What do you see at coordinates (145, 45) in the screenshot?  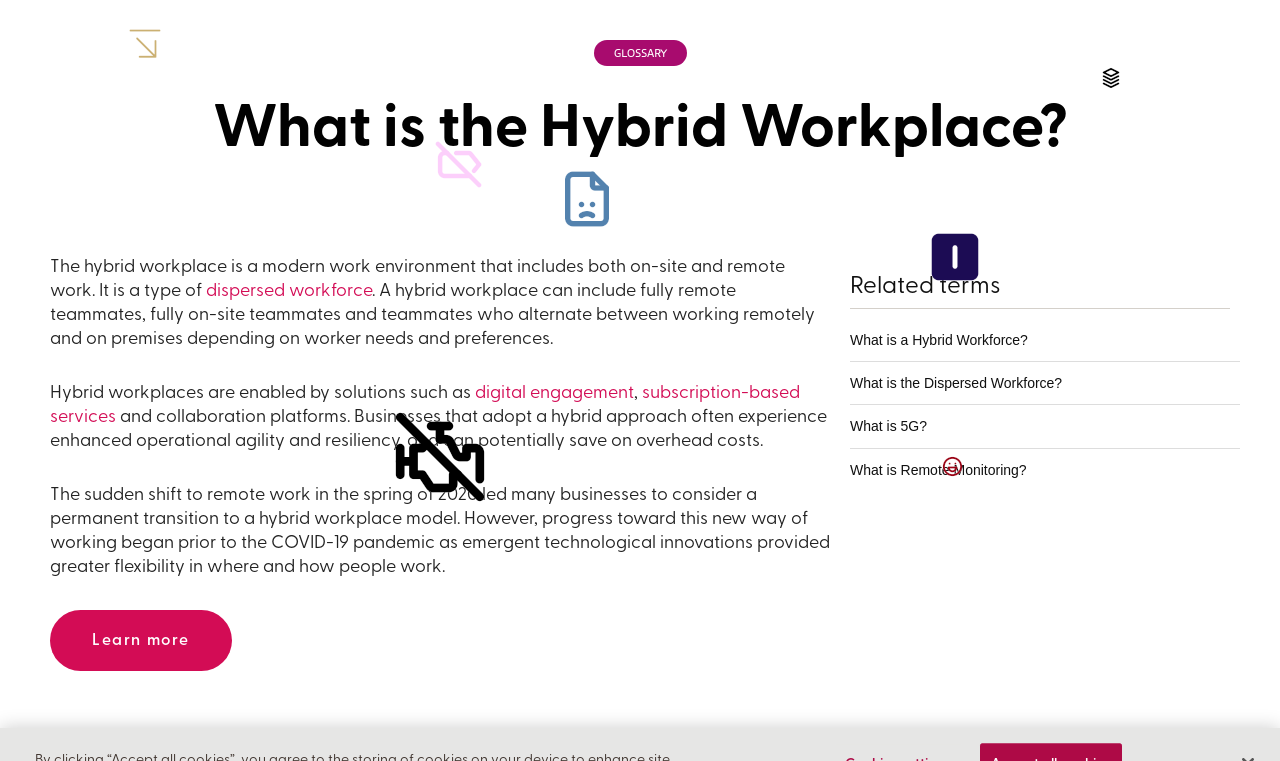 I see `move item to bottom-right corner` at bounding box center [145, 45].